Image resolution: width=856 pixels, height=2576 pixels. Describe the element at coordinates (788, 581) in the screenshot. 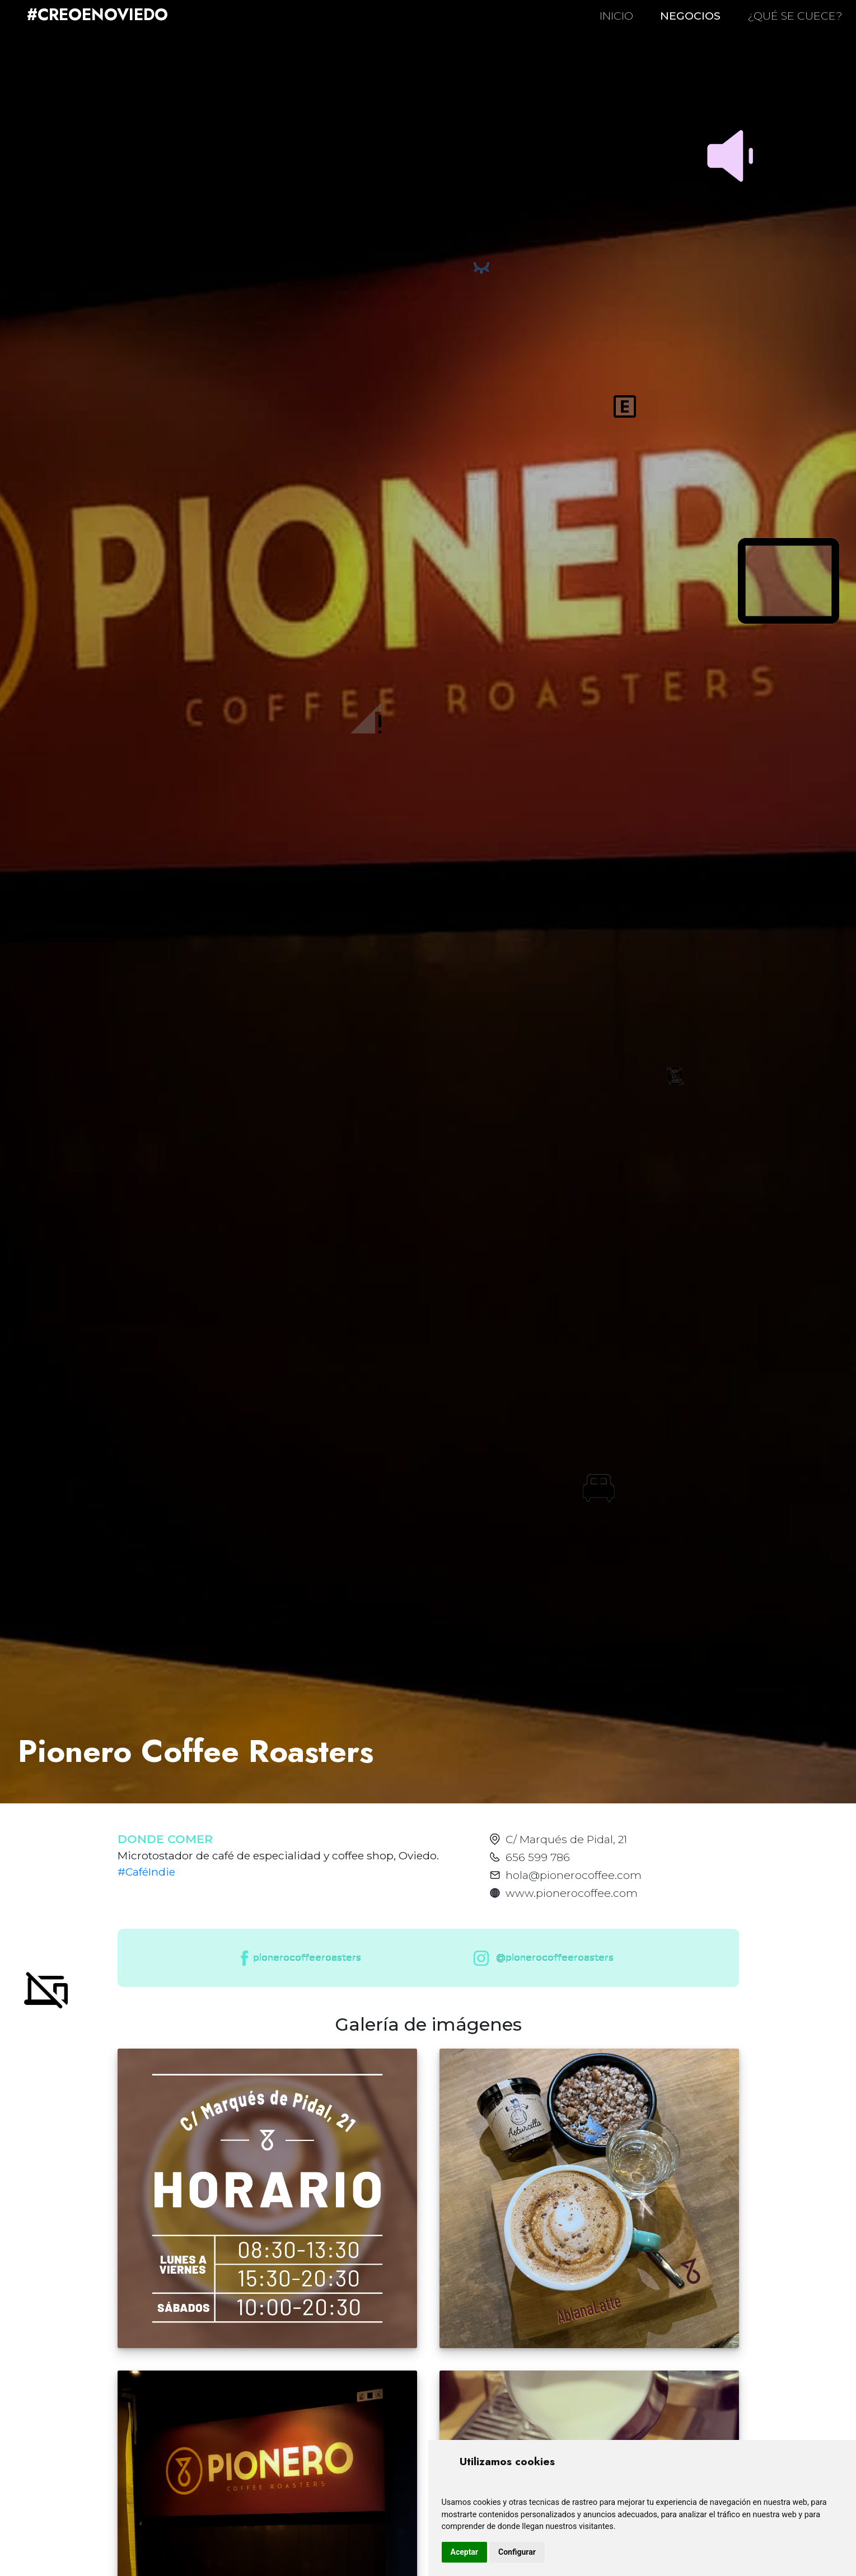

I see `represents a container or frame element` at that location.